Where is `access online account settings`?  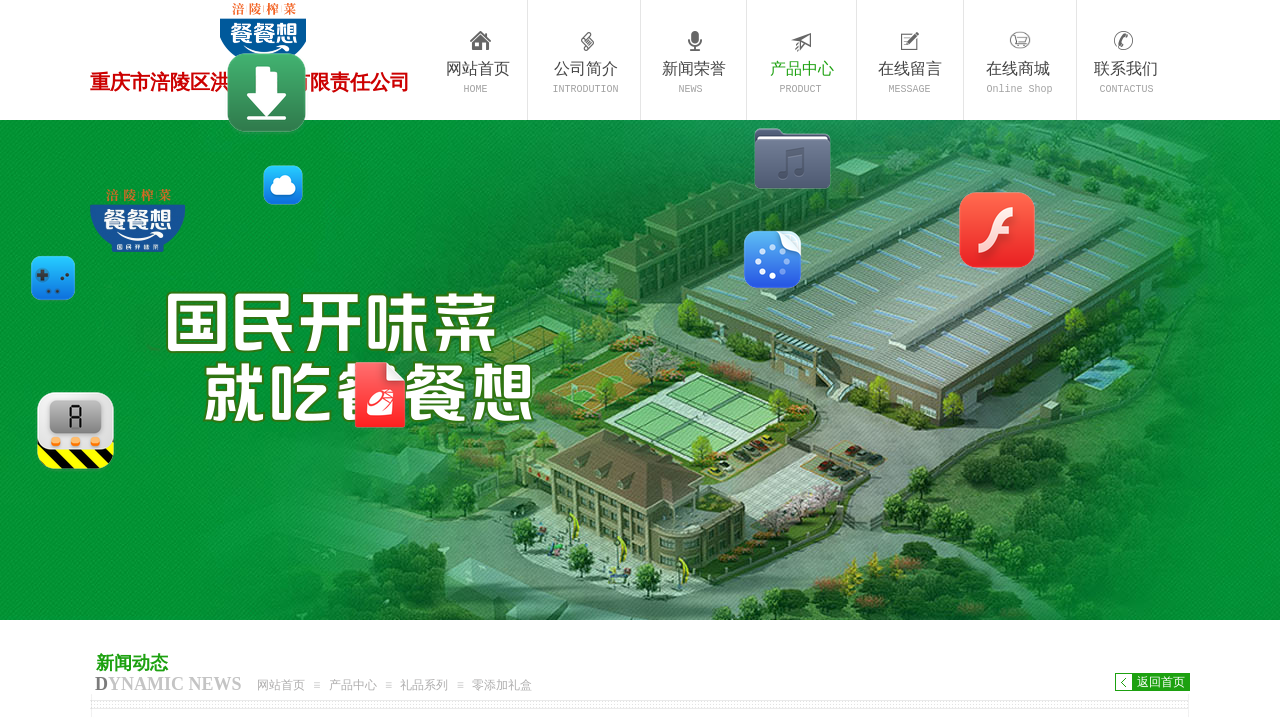 access online account settings is located at coordinates (283, 185).